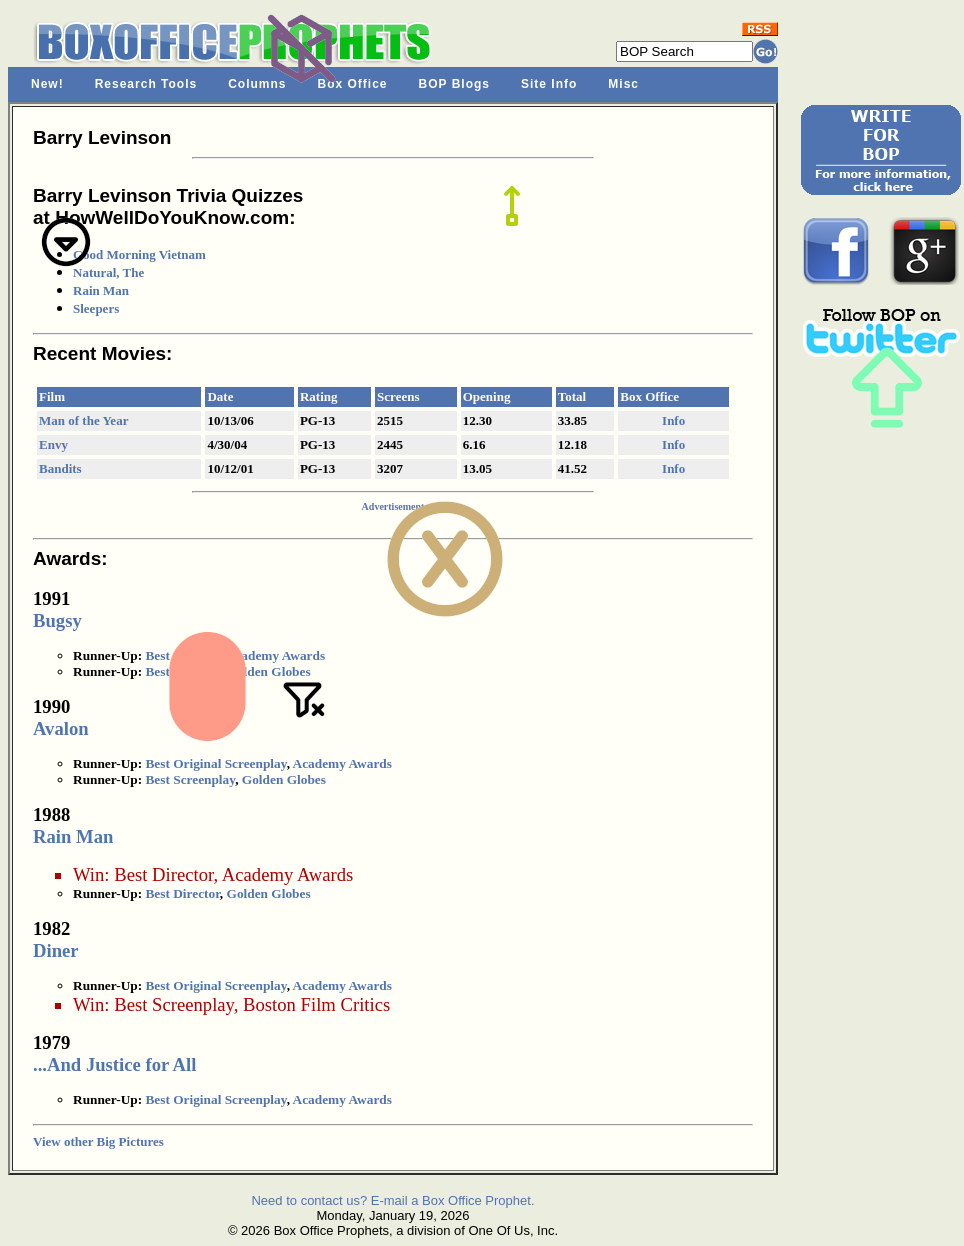  What do you see at coordinates (512, 206) in the screenshot?
I see `move item up in a list or hierarchy` at bounding box center [512, 206].